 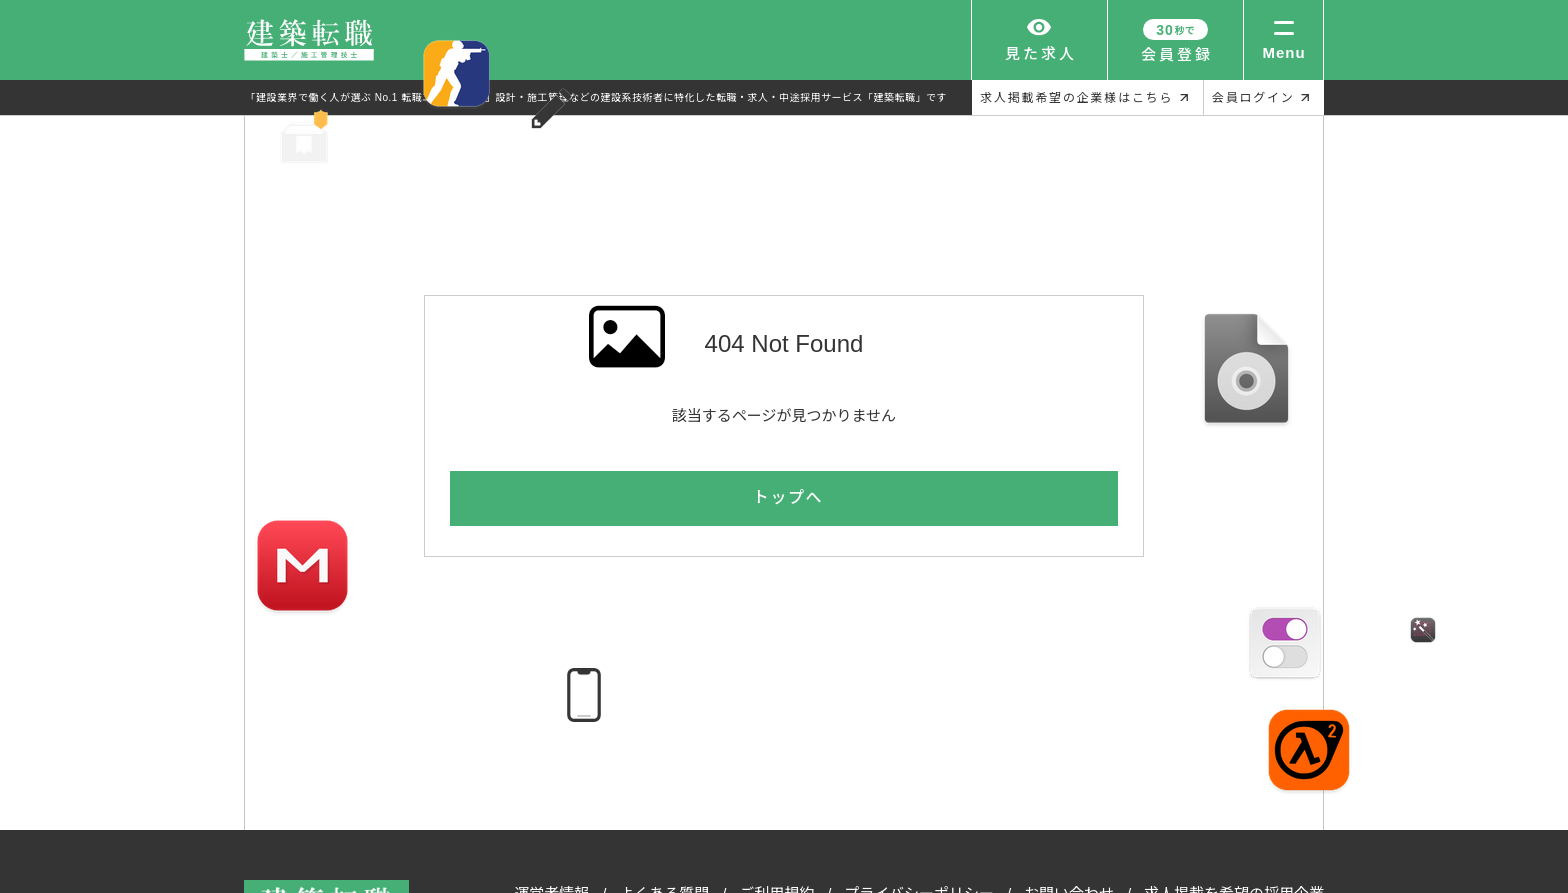 What do you see at coordinates (1309, 750) in the screenshot?
I see `launch half-life 2 game` at bounding box center [1309, 750].